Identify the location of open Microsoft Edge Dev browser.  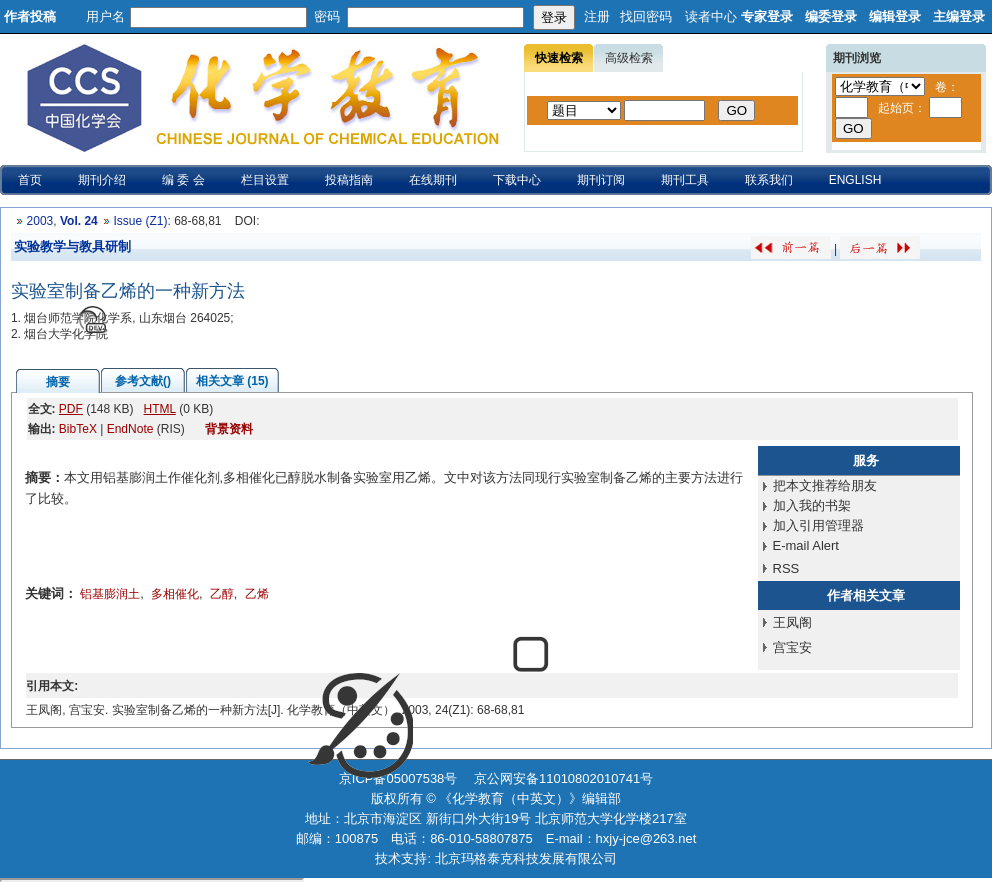
(92, 319).